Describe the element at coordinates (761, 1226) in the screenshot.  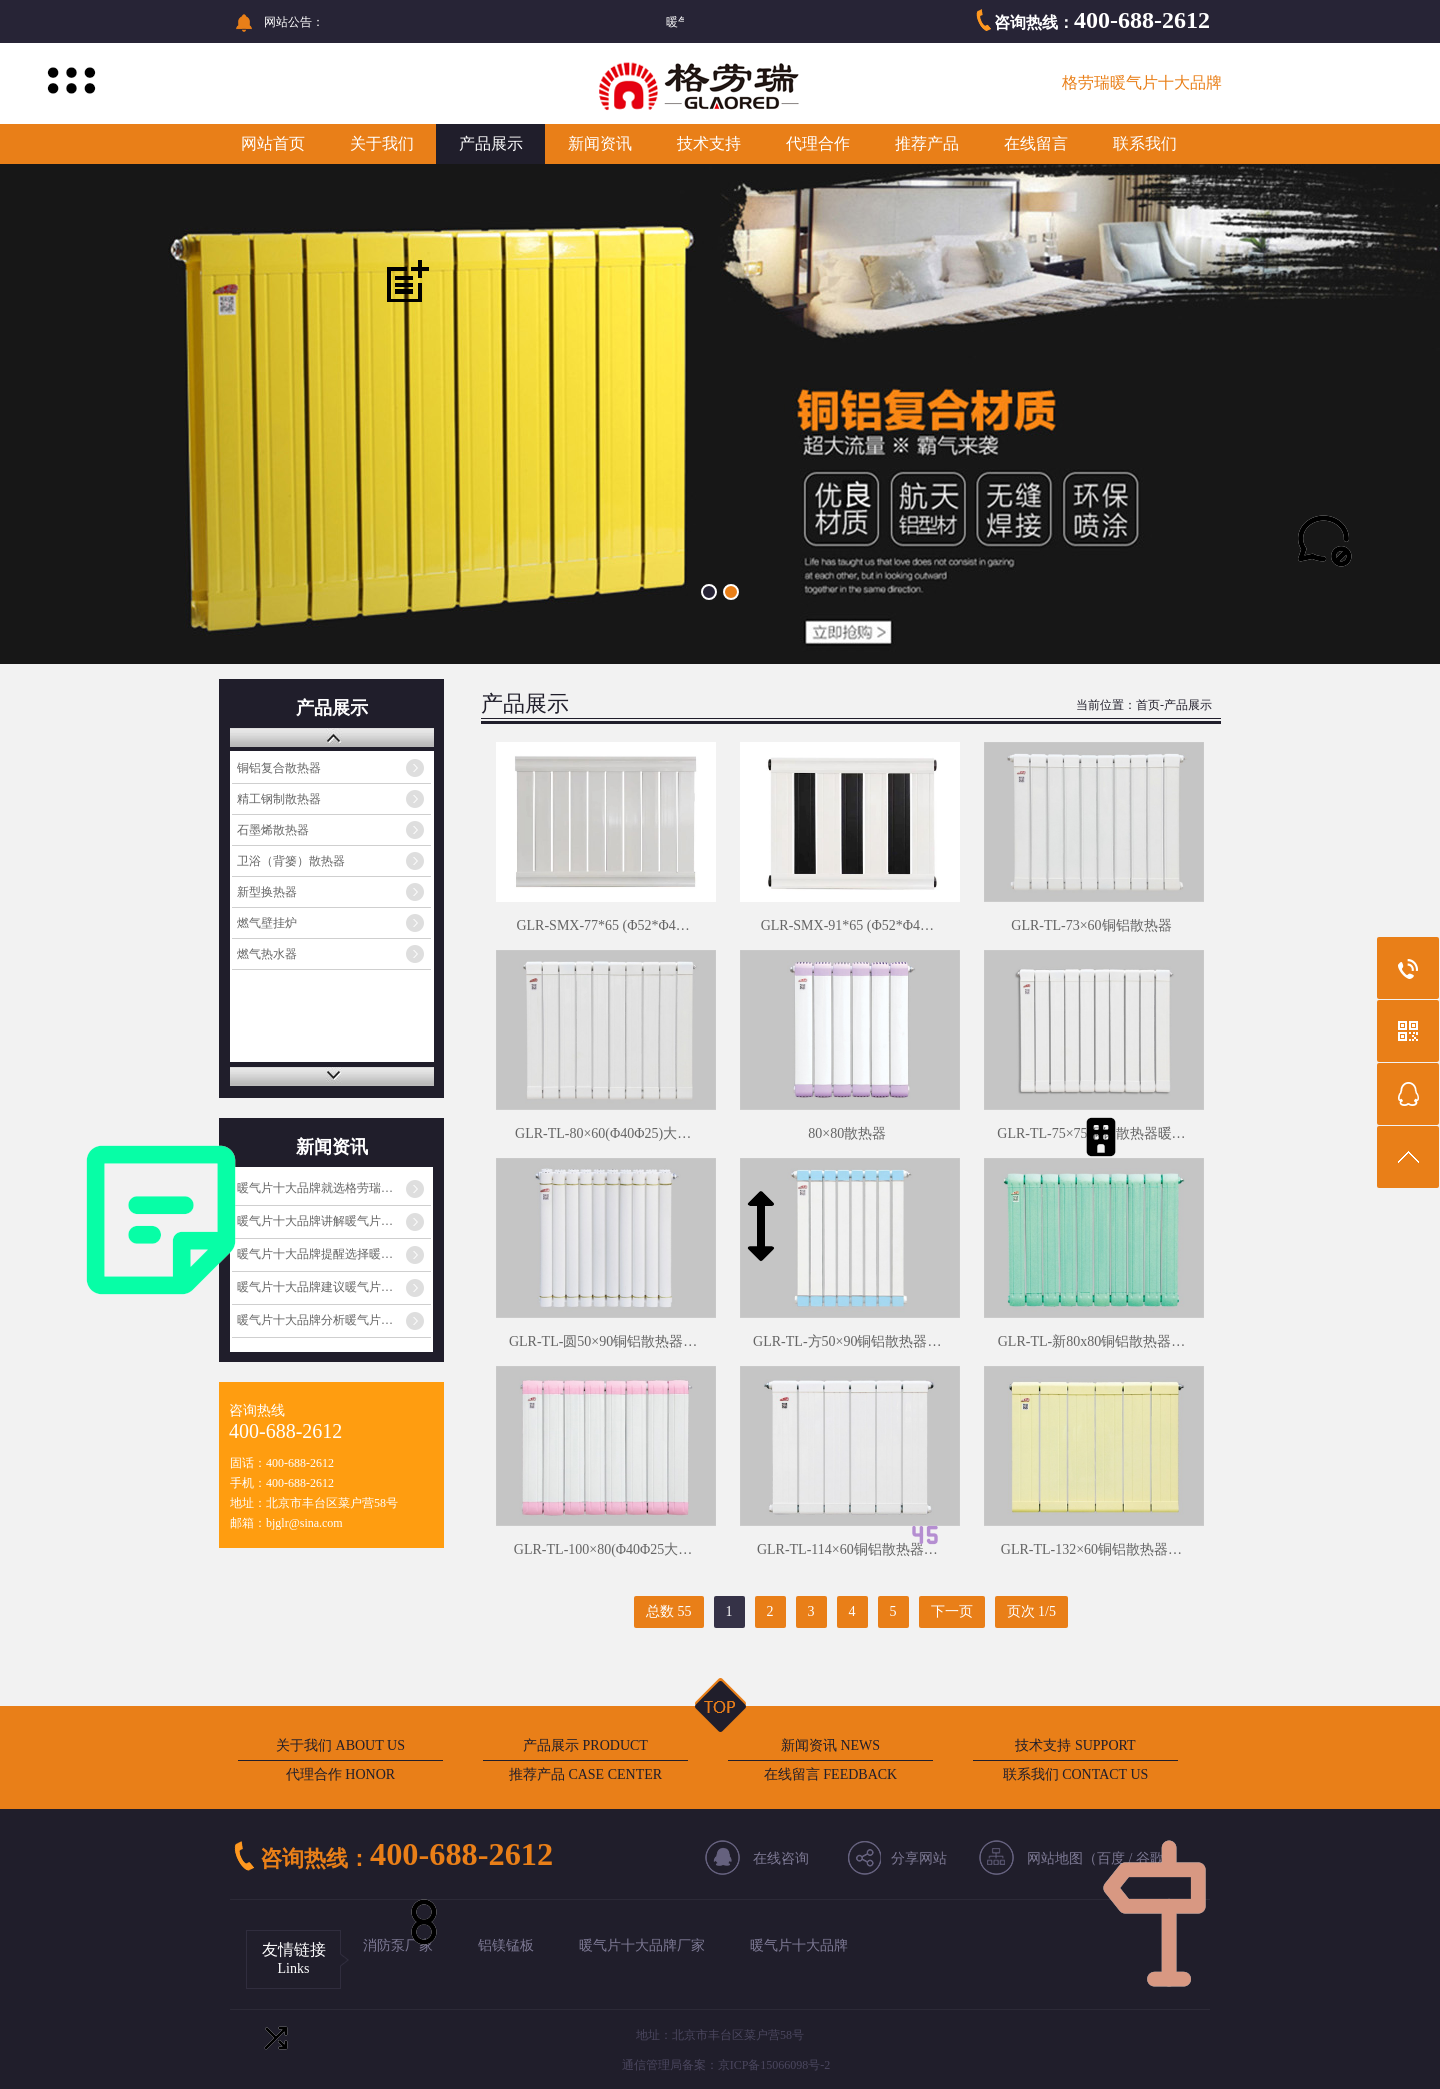
I see `adjust vertical height or size` at that location.